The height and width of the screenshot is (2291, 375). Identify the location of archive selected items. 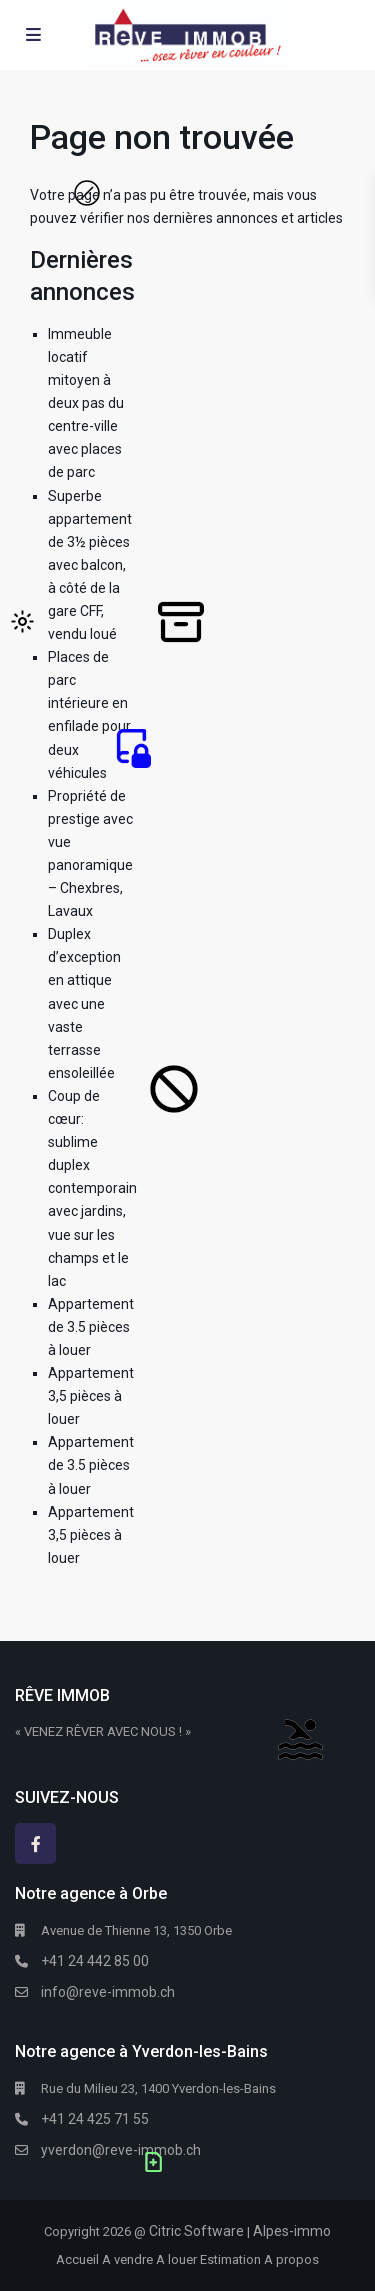
(181, 622).